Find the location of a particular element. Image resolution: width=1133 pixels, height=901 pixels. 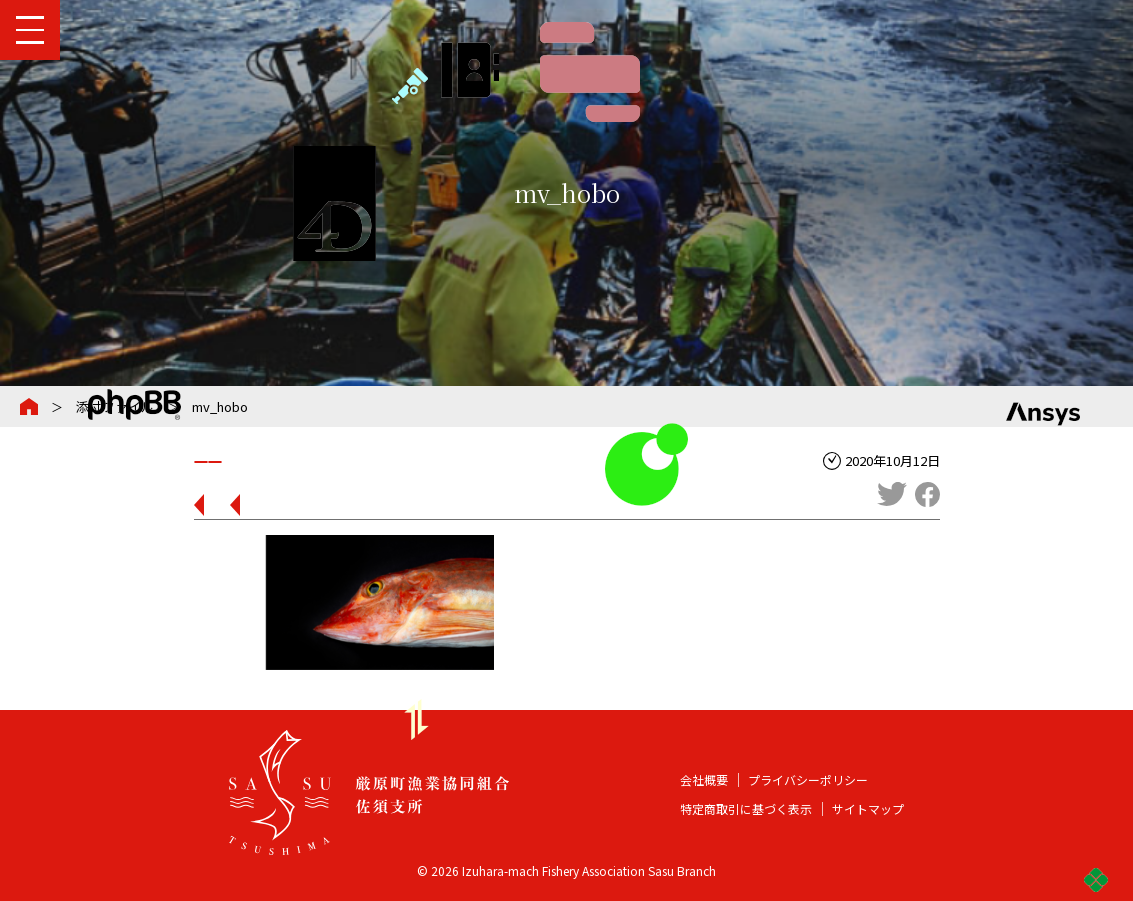

moonrepo logo is located at coordinates (646, 464).